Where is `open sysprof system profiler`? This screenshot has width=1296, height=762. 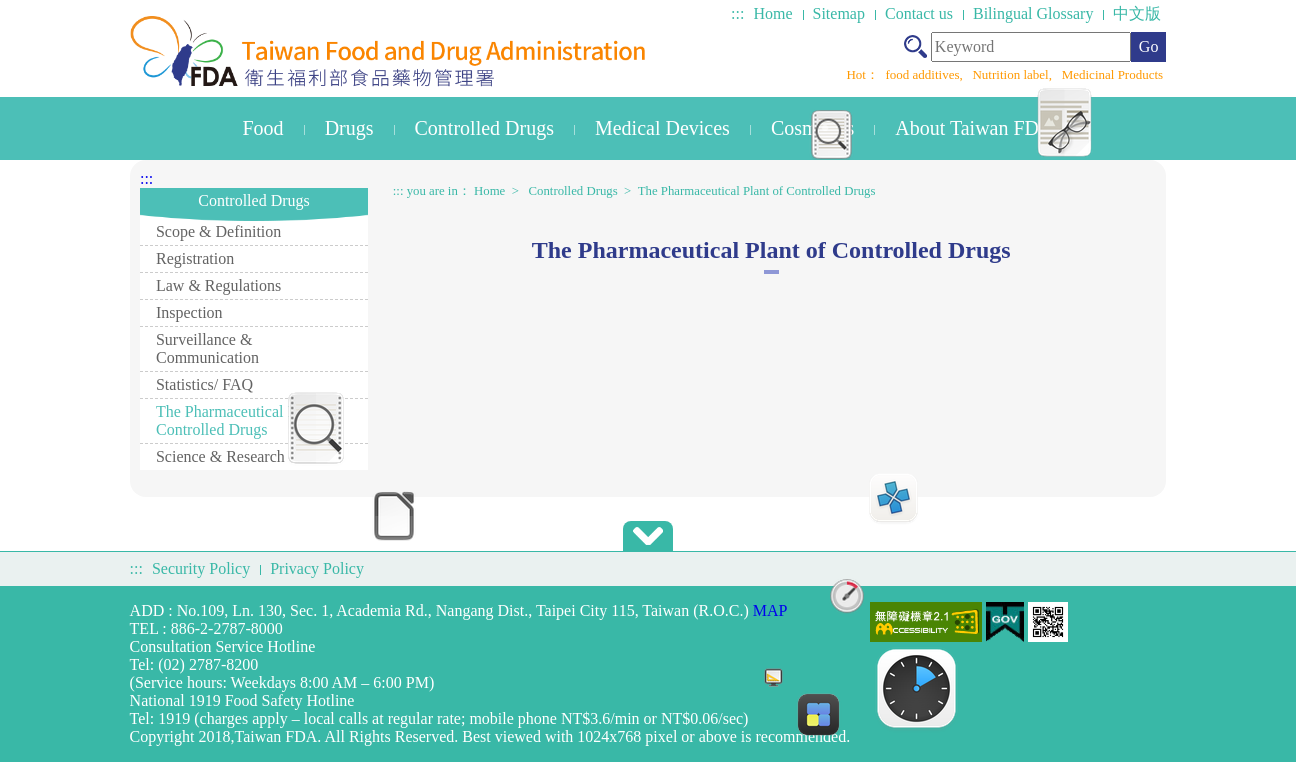
open sysprof system profiler is located at coordinates (847, 596).